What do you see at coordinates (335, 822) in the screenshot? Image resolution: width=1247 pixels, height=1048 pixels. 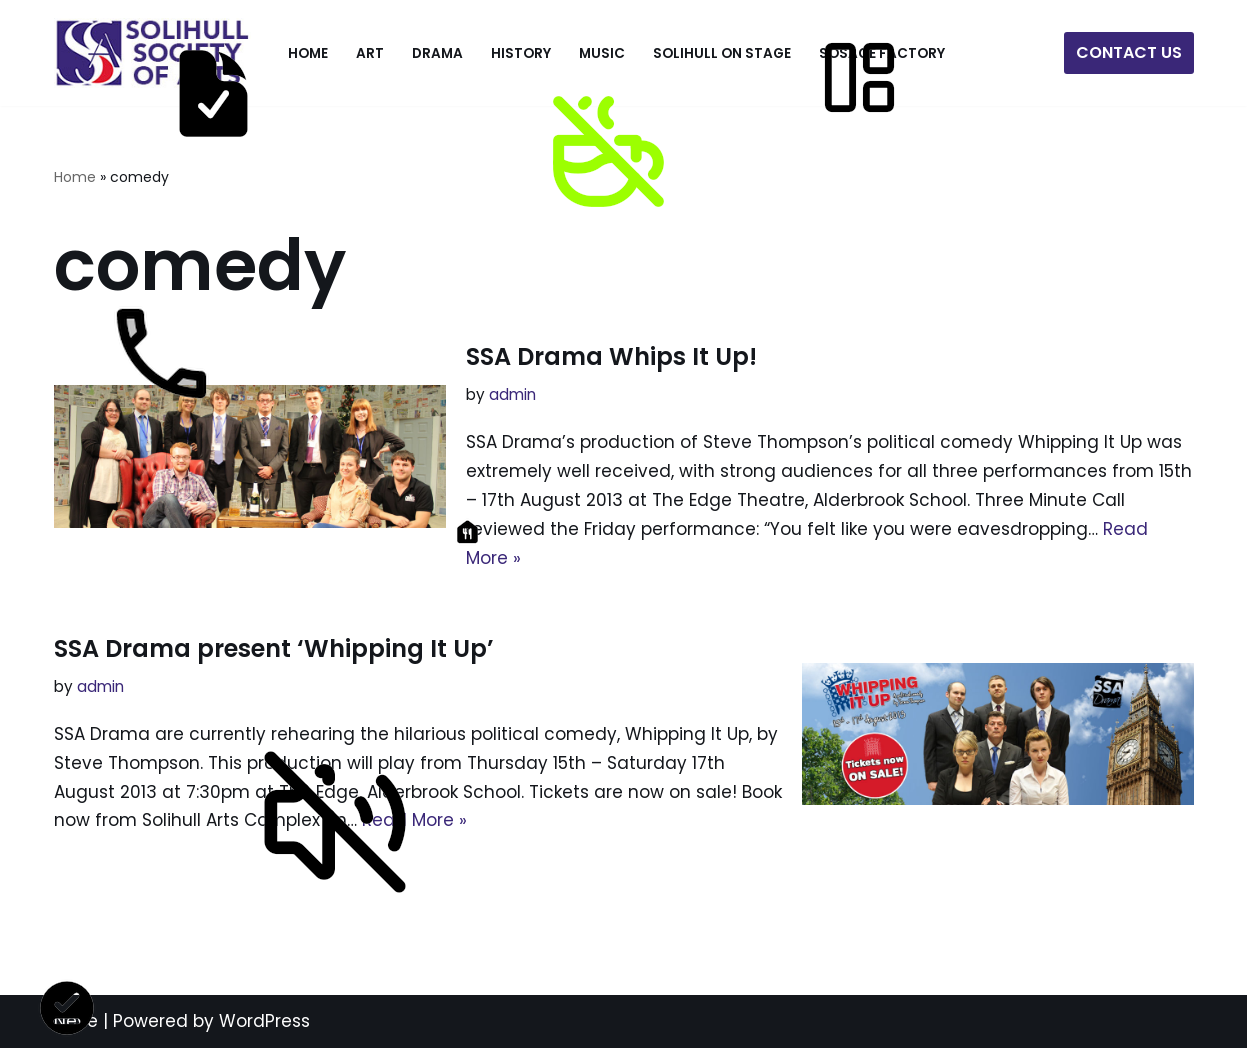 I see `mute audio or sound` at bounding box center [335, 822].